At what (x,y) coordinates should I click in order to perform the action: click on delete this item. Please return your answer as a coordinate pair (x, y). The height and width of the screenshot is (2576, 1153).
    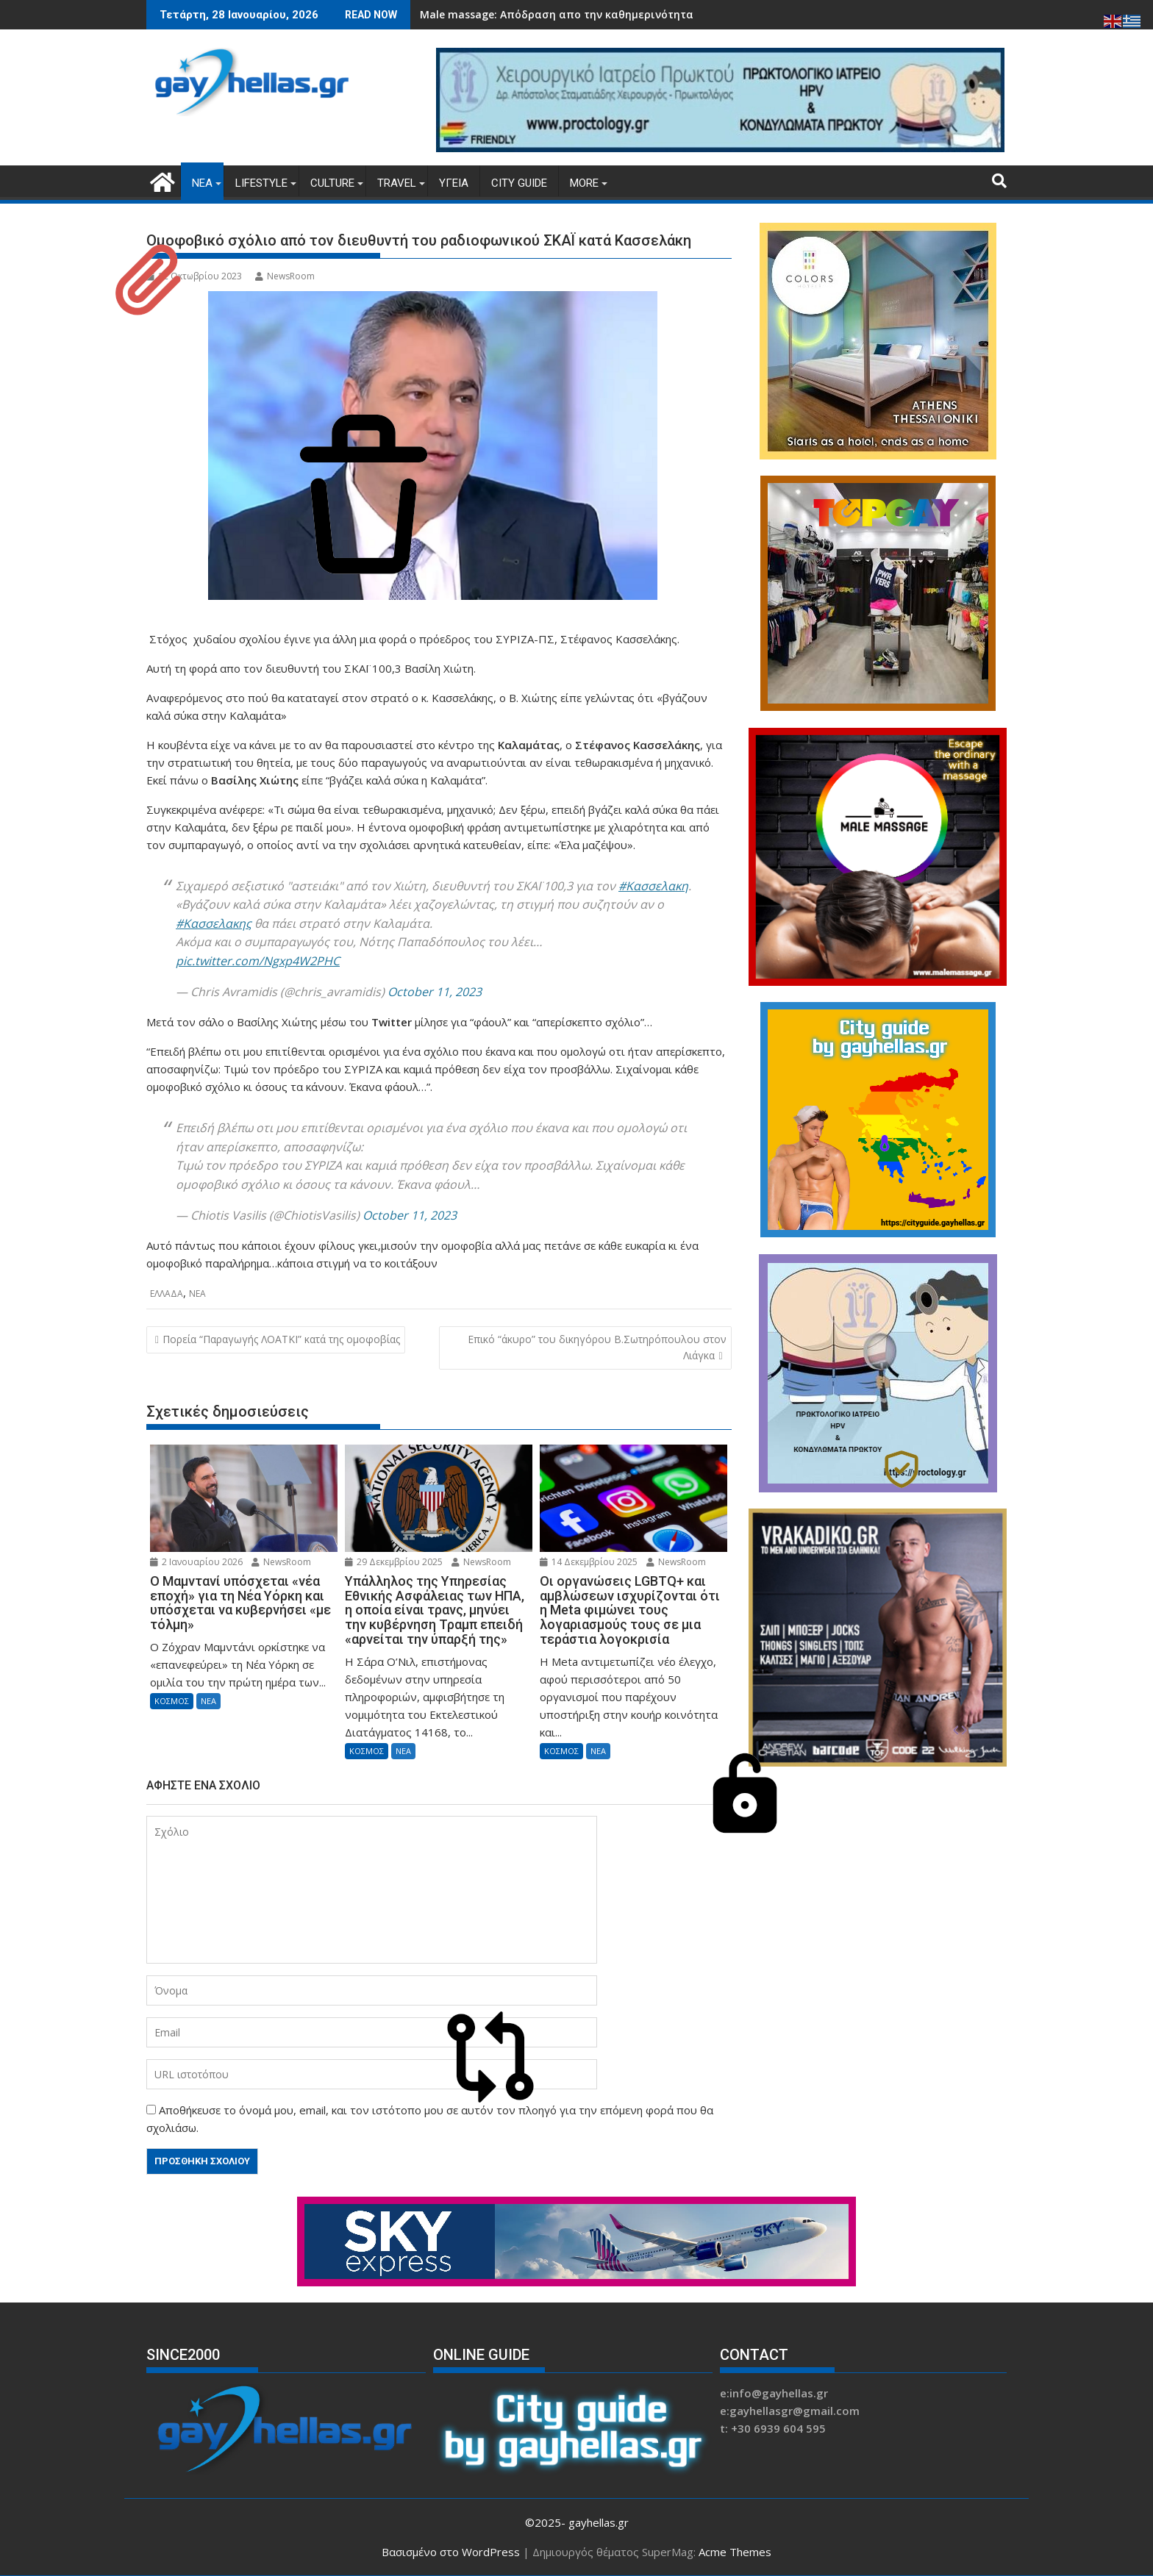
    Looking at the image, I should click on (363, 499).